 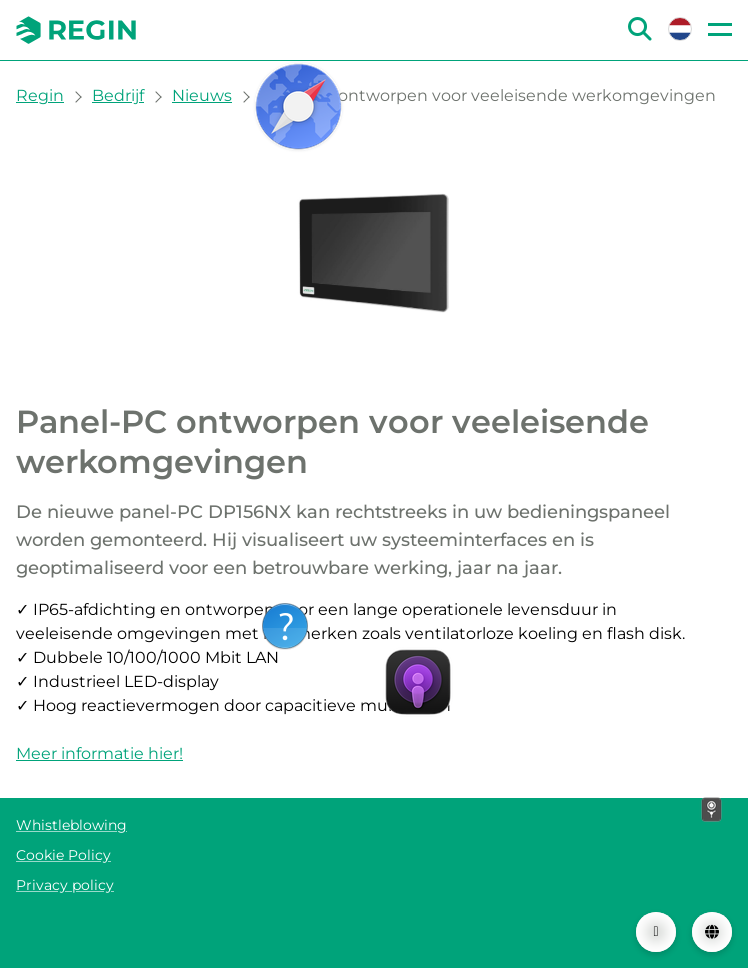 What do you see at coordinates (418, 682) in the screenshot?
I see `open the podcasts app` at bounding box center [418, 682].